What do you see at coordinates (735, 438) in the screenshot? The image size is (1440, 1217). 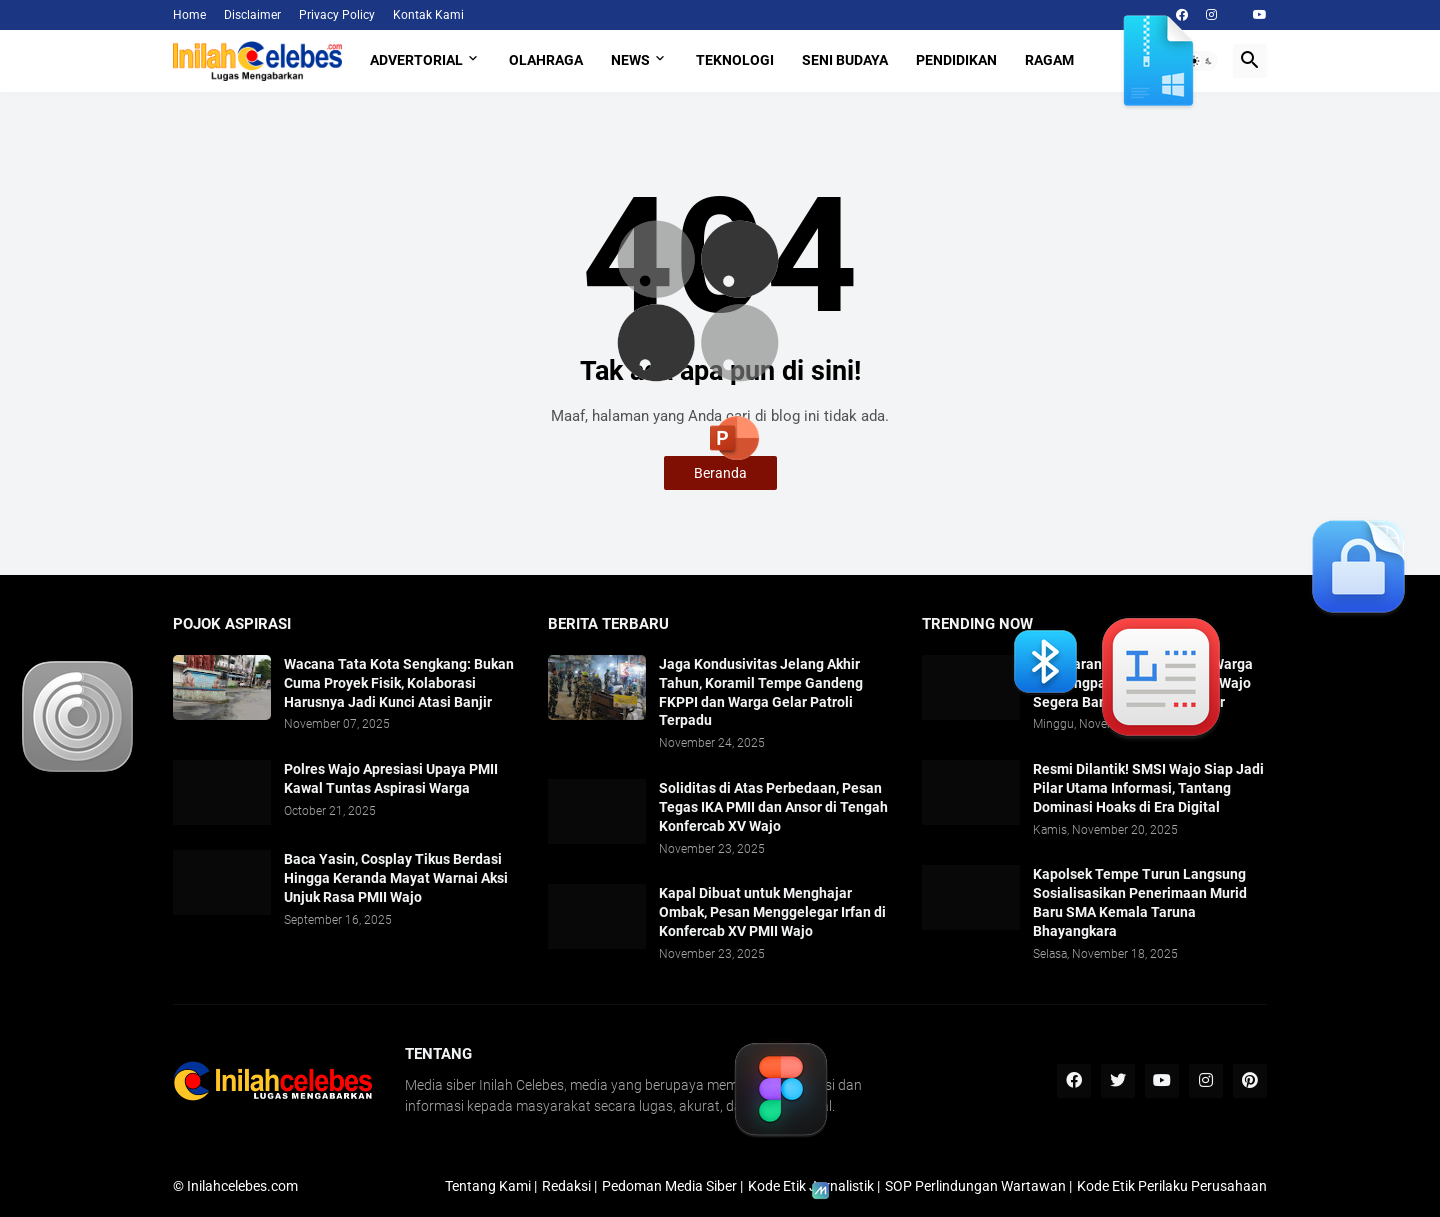 I see `open Microsoft PowerPoint` at bounding box center [735, 438].